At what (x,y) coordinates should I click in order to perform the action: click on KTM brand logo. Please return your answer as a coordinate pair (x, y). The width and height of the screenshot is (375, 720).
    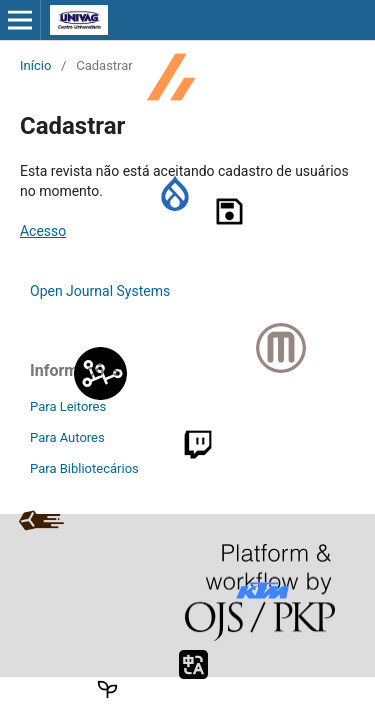
    Looking at the image, I should click on (262, 590).